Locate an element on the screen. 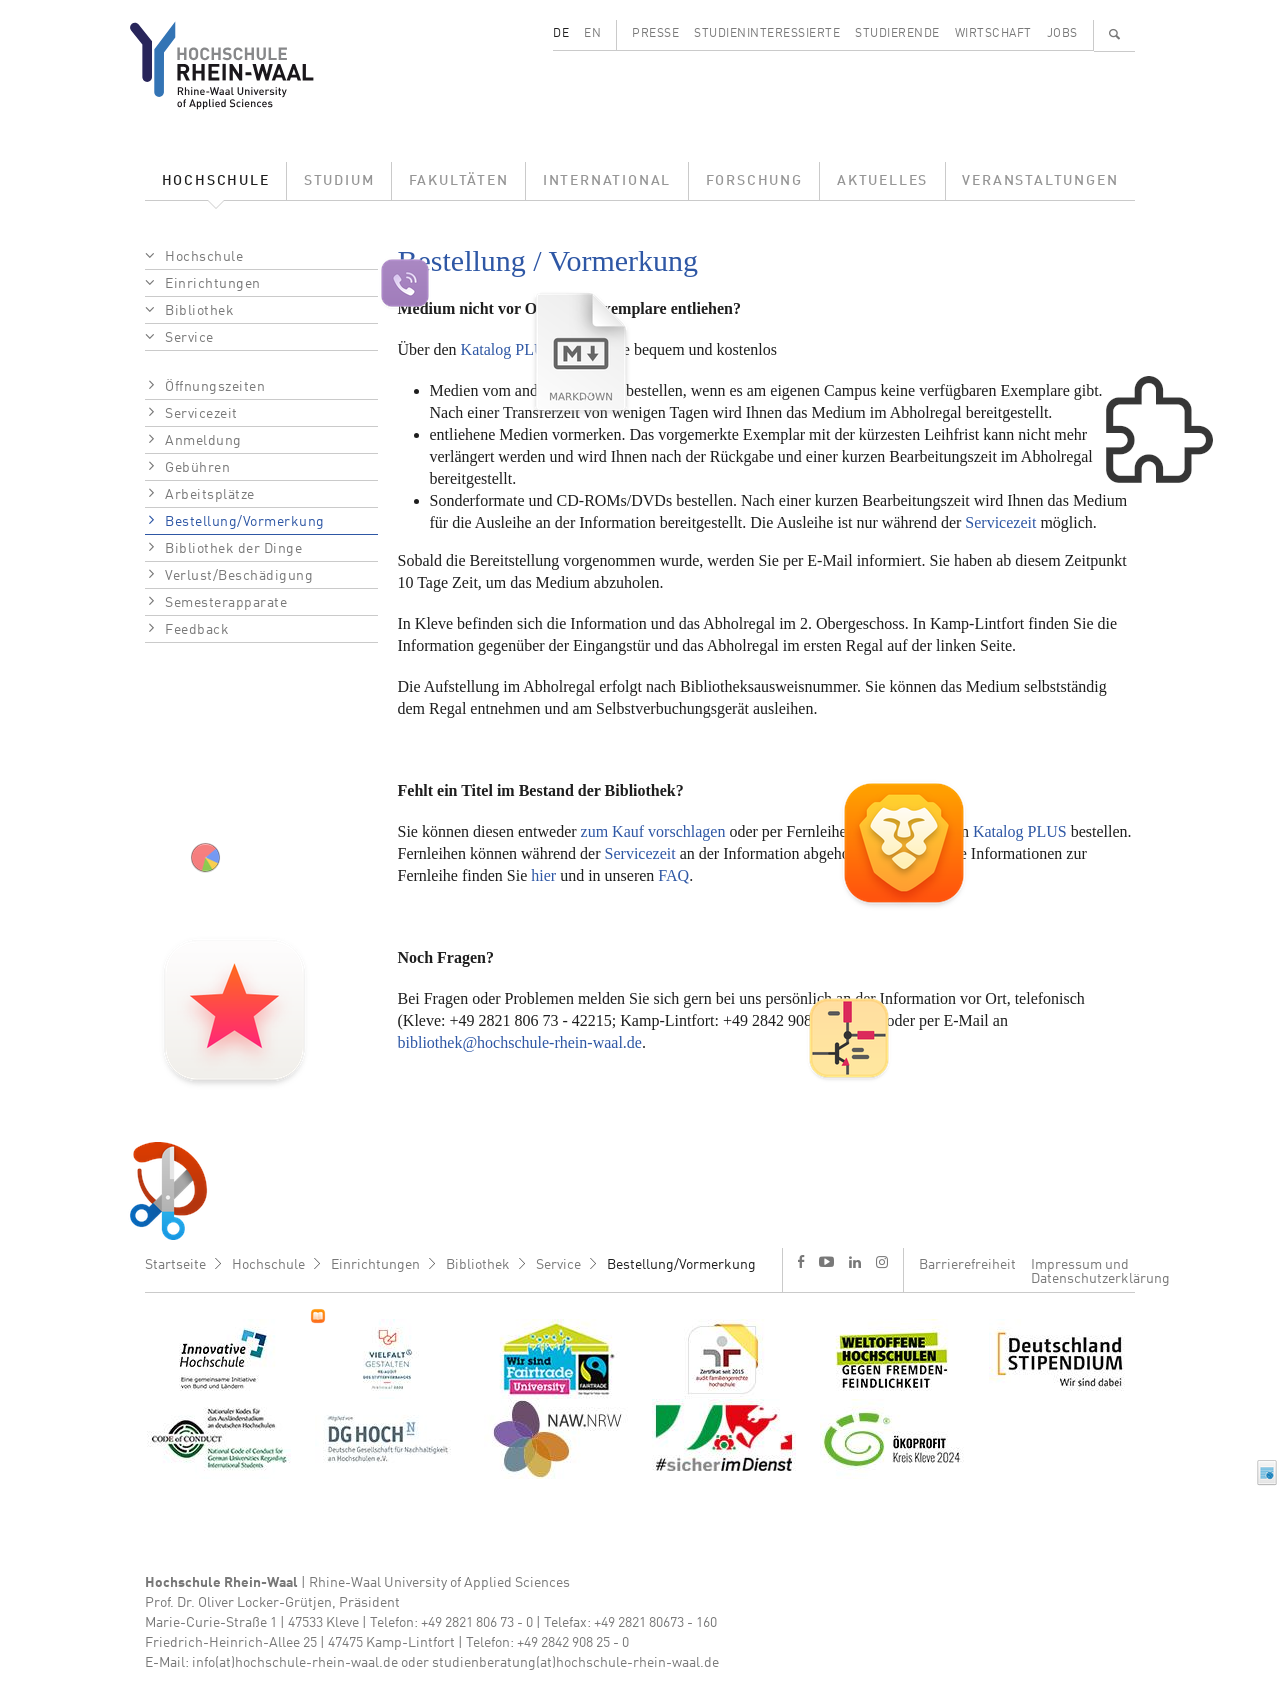 The width and height of the screenshot is (1280, 1697). a web template or HTML document file is located at coordinates (1267, 1473).